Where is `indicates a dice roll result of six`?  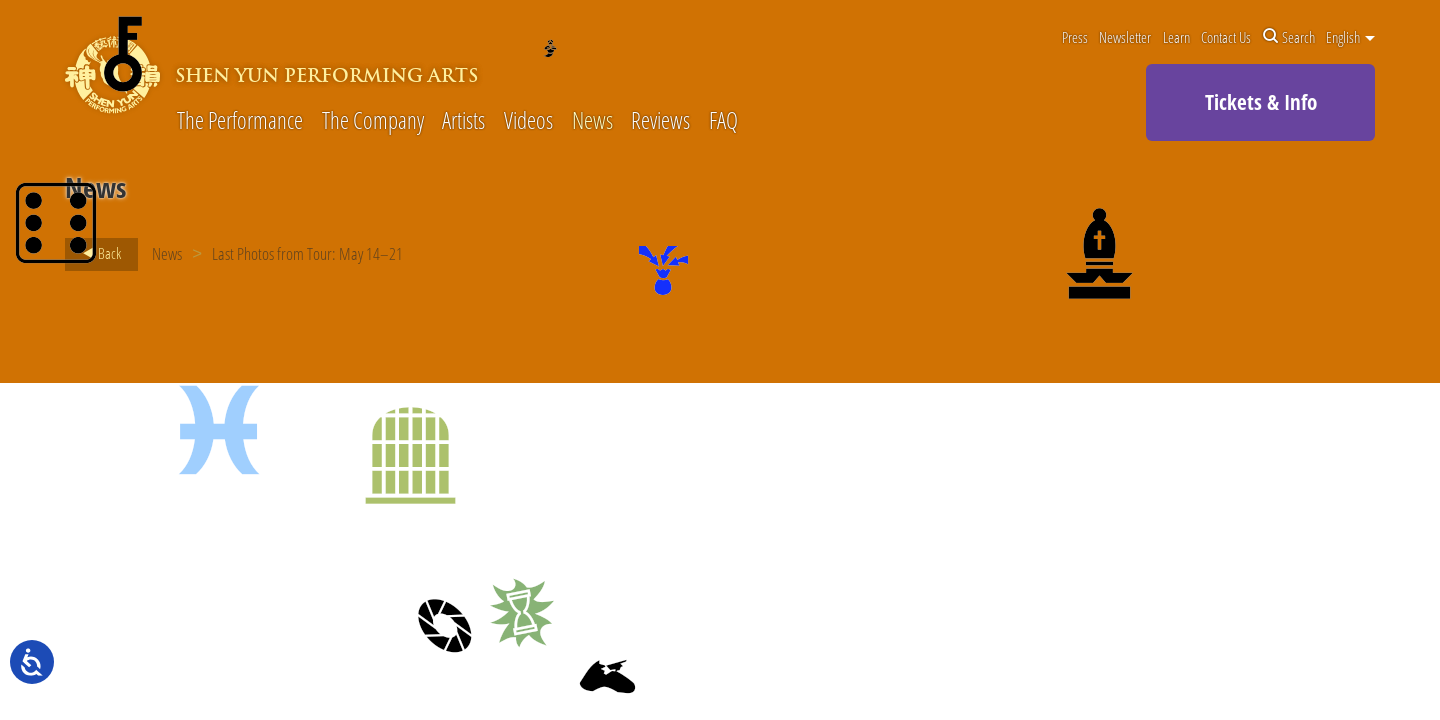 indicates a dice roll result of six is located at coordinates (56, 223).